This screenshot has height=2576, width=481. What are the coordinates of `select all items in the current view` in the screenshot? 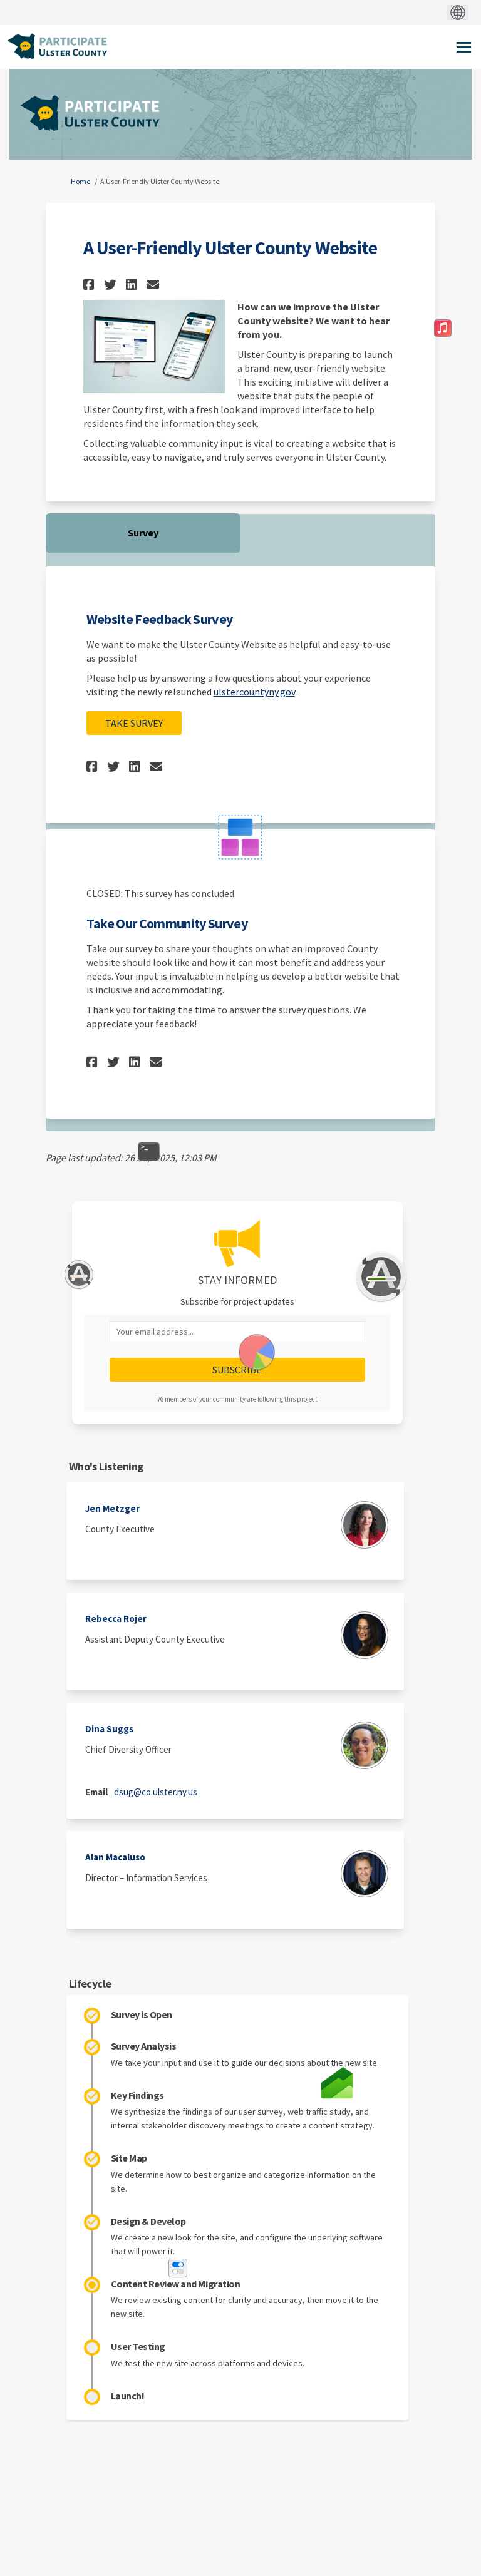 It's located at (240, 837).